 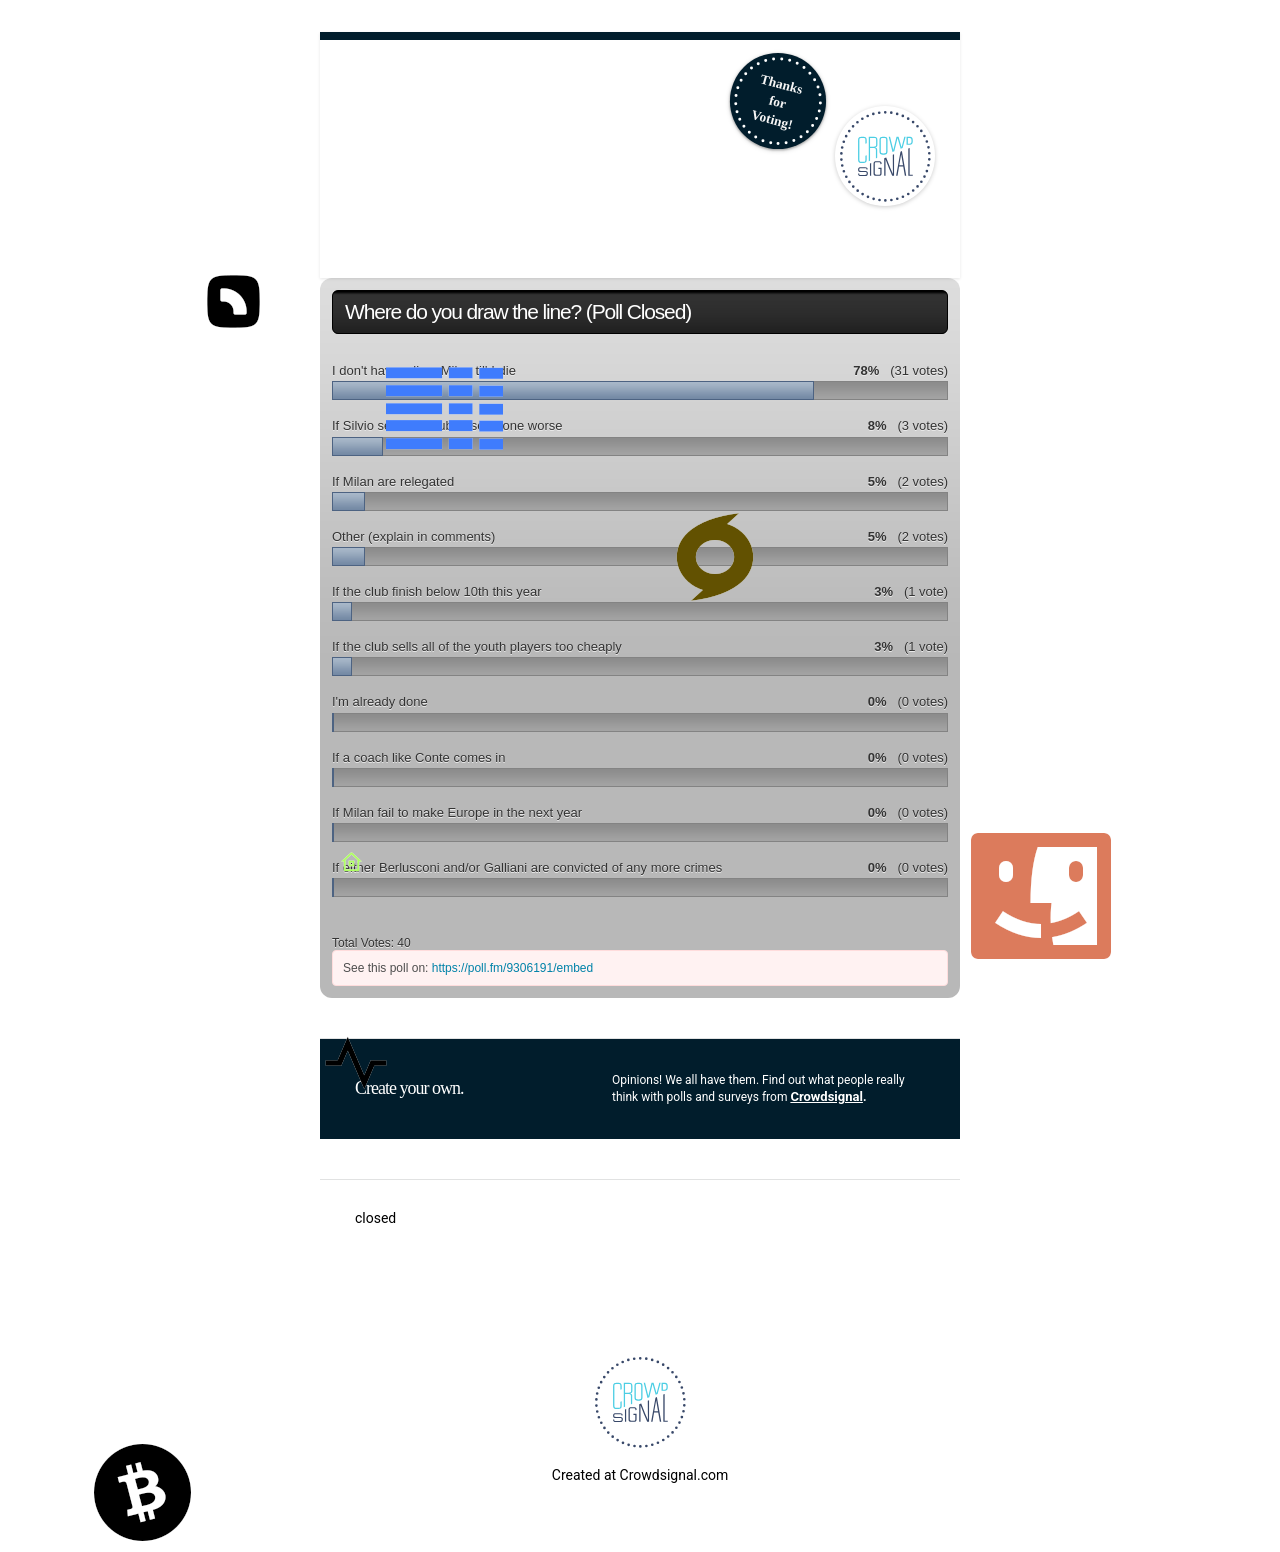 What do you see at coordinates (356, 1063) in the screenshot?
I see `view health or heart rate data` at bounding box center [356, 1063].